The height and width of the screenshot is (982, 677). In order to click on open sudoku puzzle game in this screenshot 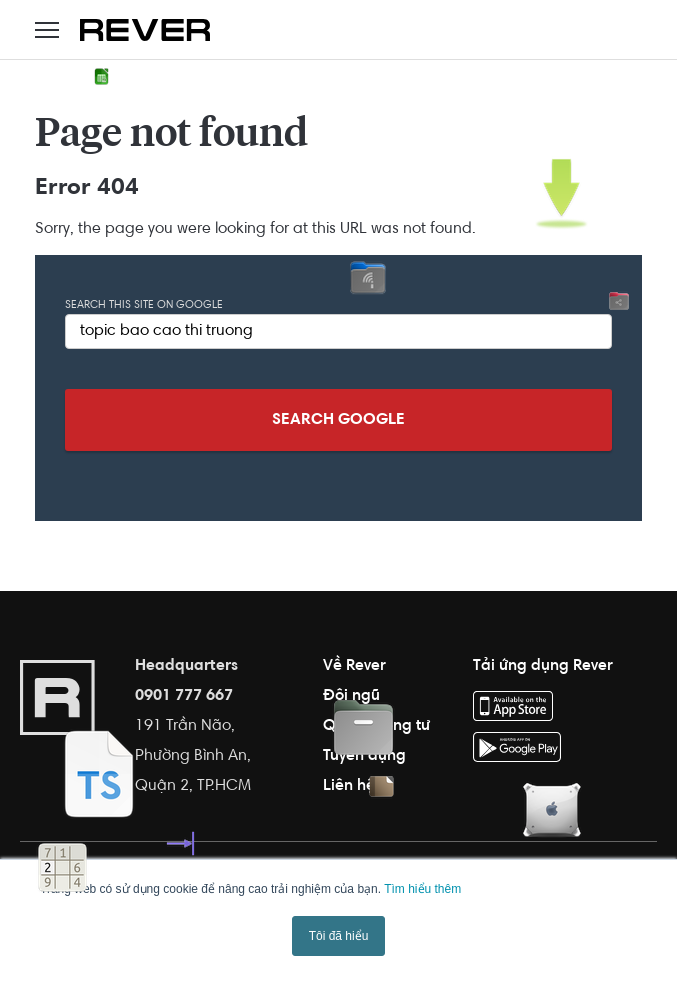, I will do `click(62, 867)`.